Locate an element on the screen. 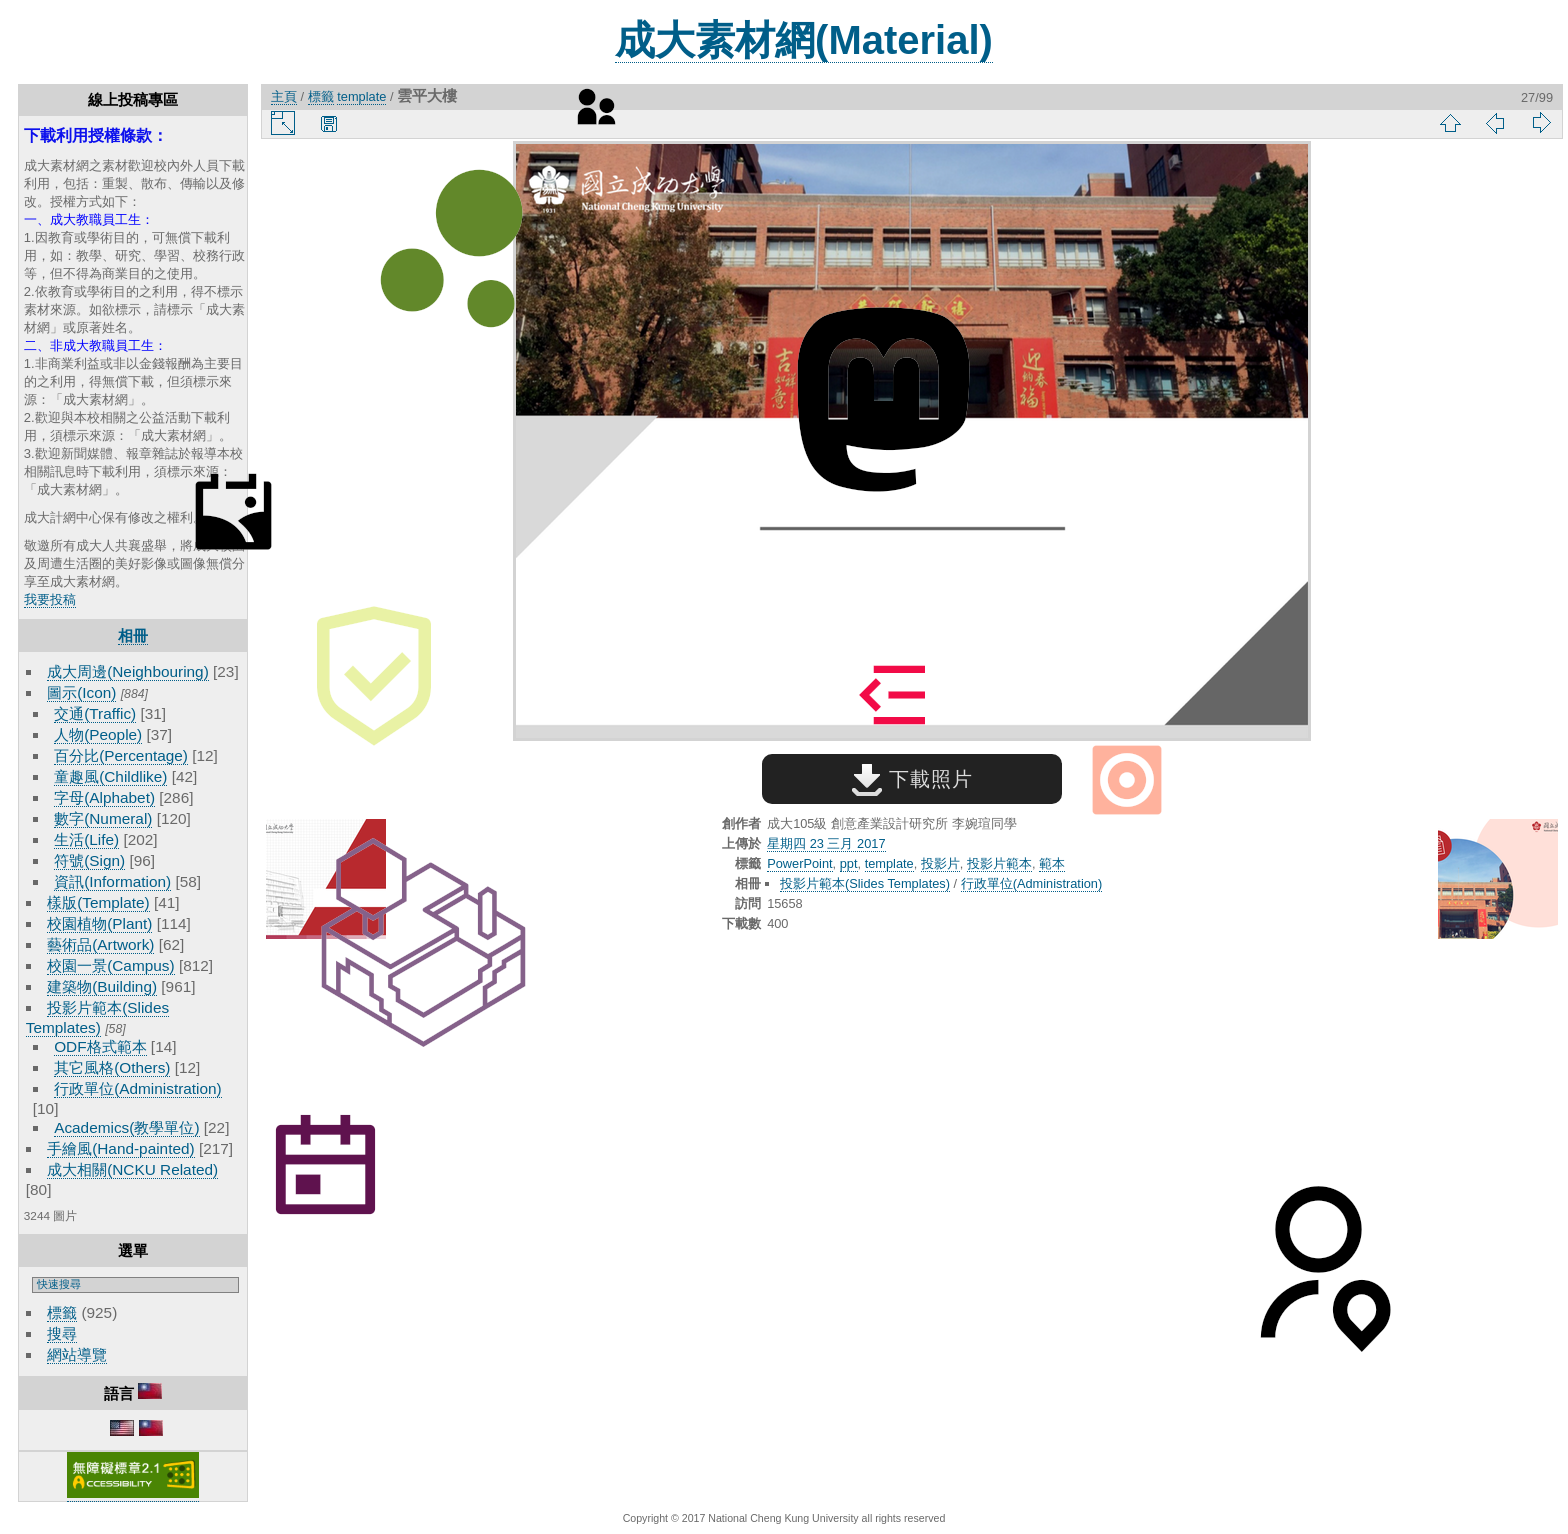  view bubble chart data visualization is located at coordinates (459, 248).